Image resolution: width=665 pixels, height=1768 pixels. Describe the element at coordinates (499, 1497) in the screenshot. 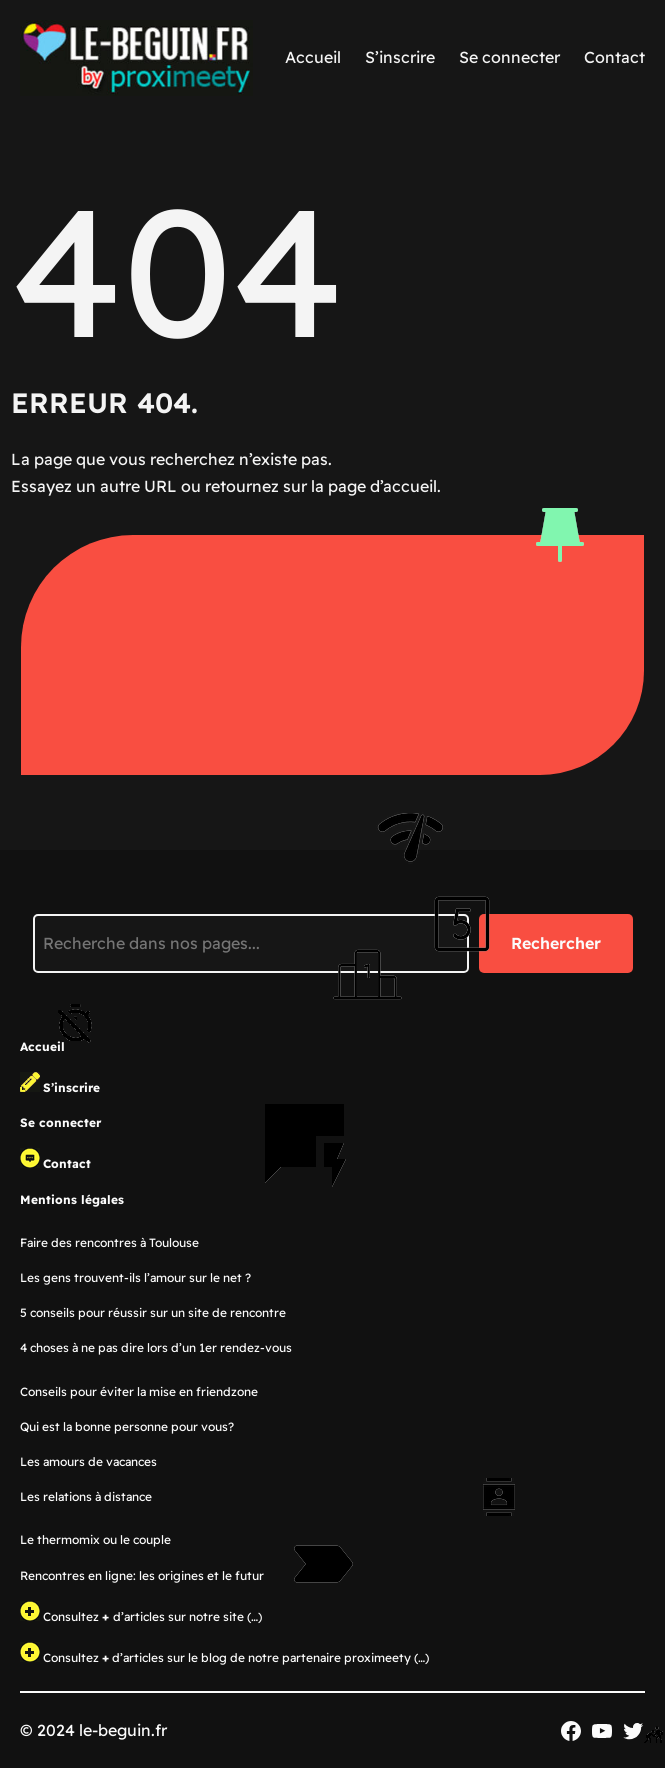

I see `access your contacts list` at that location.